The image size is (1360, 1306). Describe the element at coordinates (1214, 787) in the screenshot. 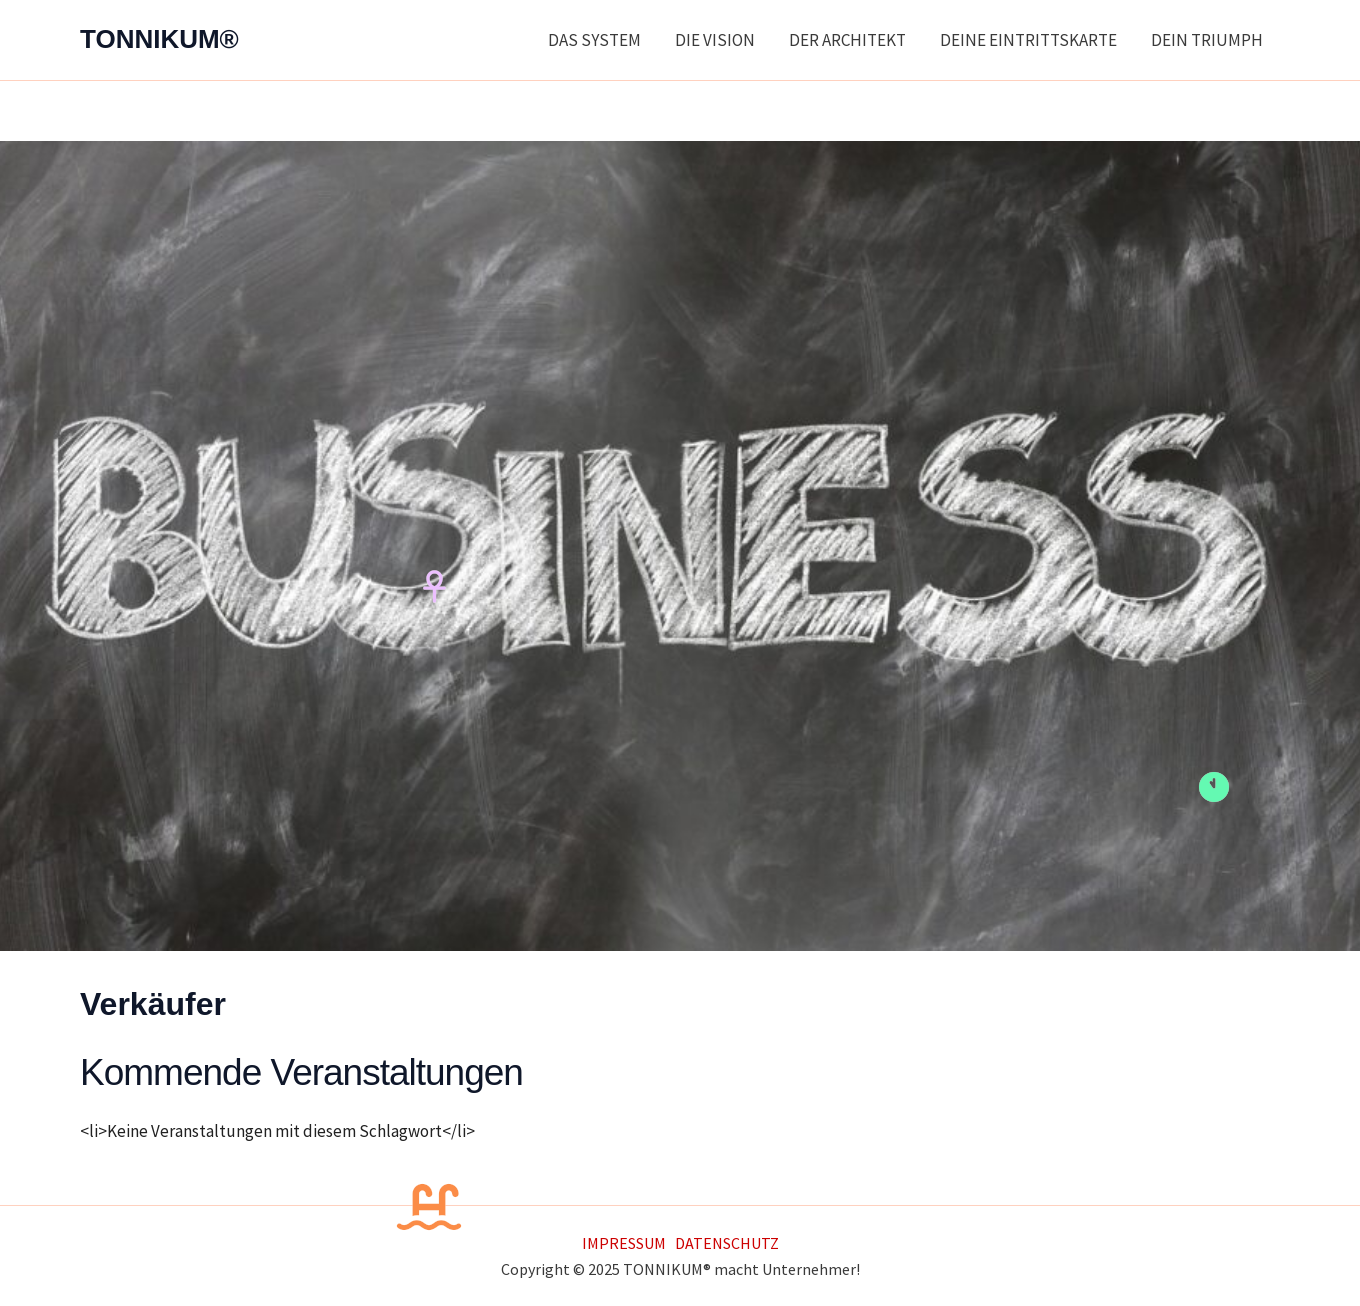

I see `indicates time at 11 o'clock` at that location.